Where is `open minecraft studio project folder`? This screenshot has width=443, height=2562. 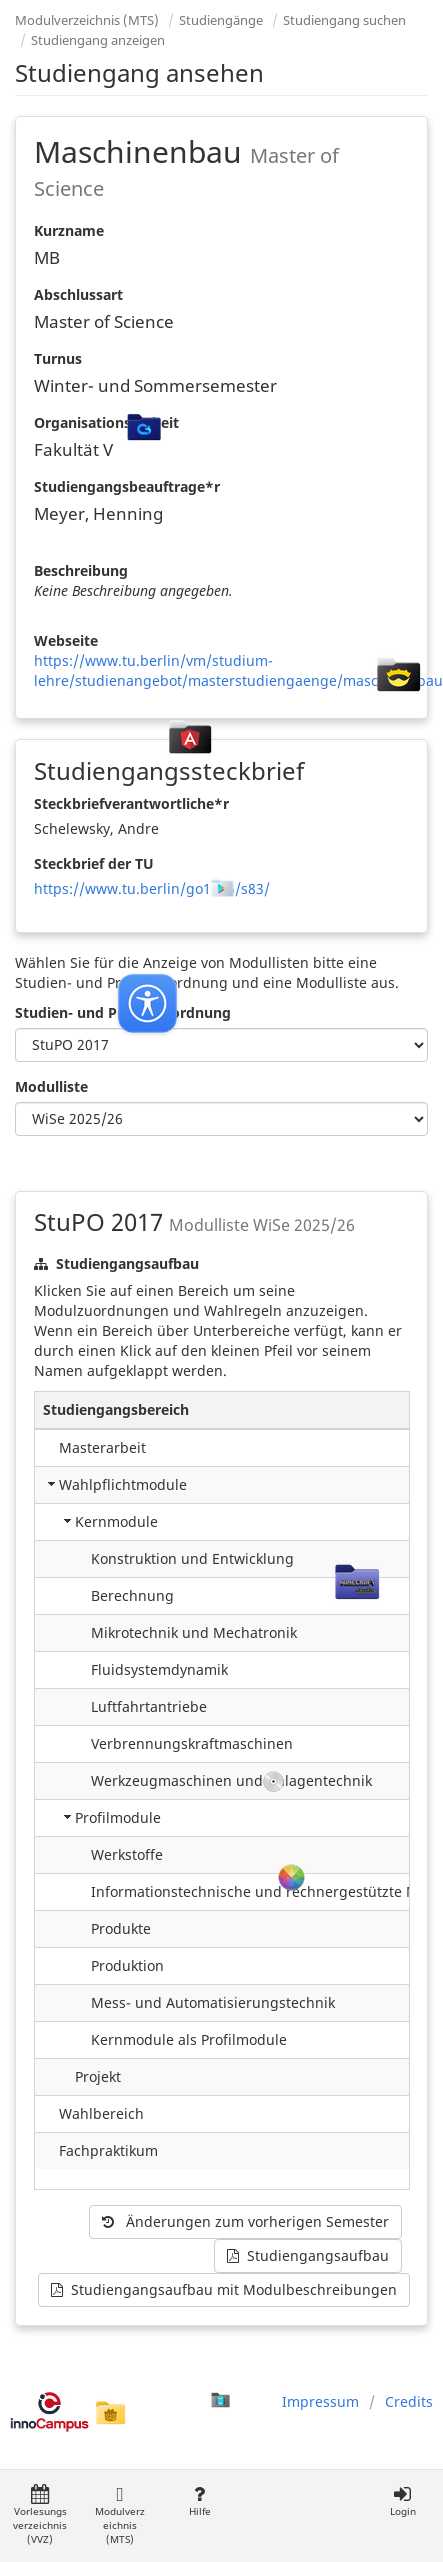 open minecraft studio project folder is located at coordinates (357, 1583).